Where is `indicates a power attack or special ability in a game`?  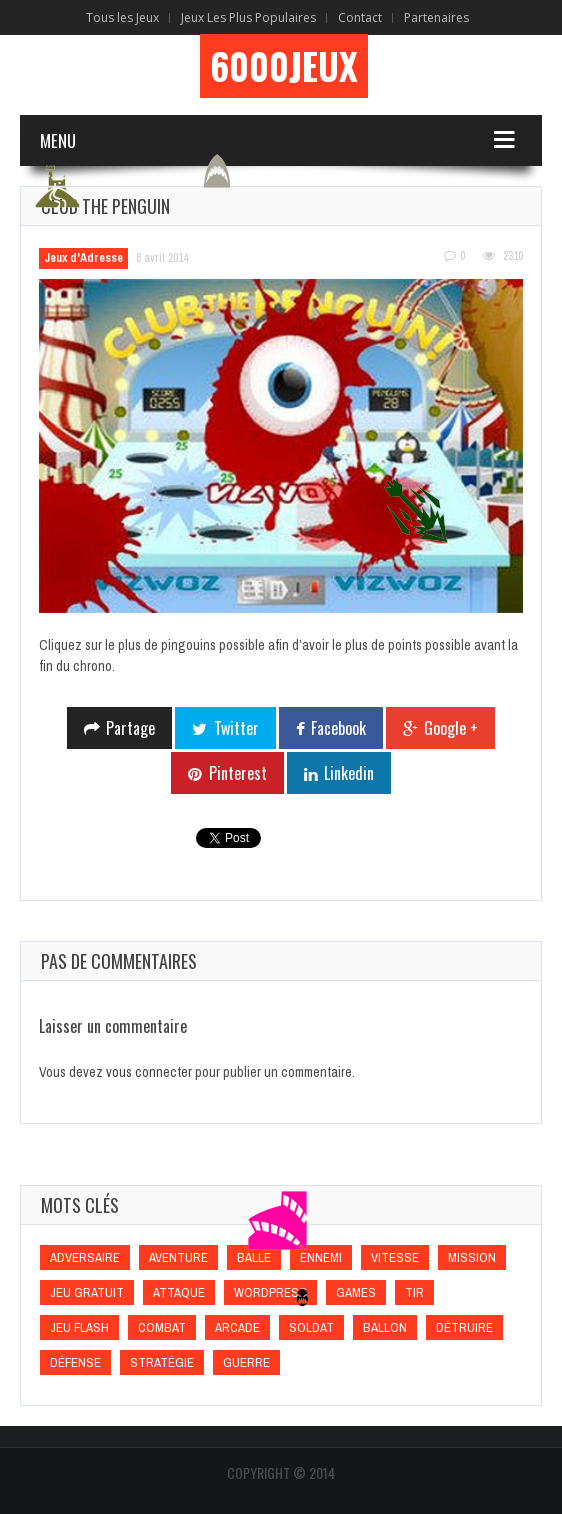
indicates a power attack or special ability in a game is located at coordinates (415, 510).